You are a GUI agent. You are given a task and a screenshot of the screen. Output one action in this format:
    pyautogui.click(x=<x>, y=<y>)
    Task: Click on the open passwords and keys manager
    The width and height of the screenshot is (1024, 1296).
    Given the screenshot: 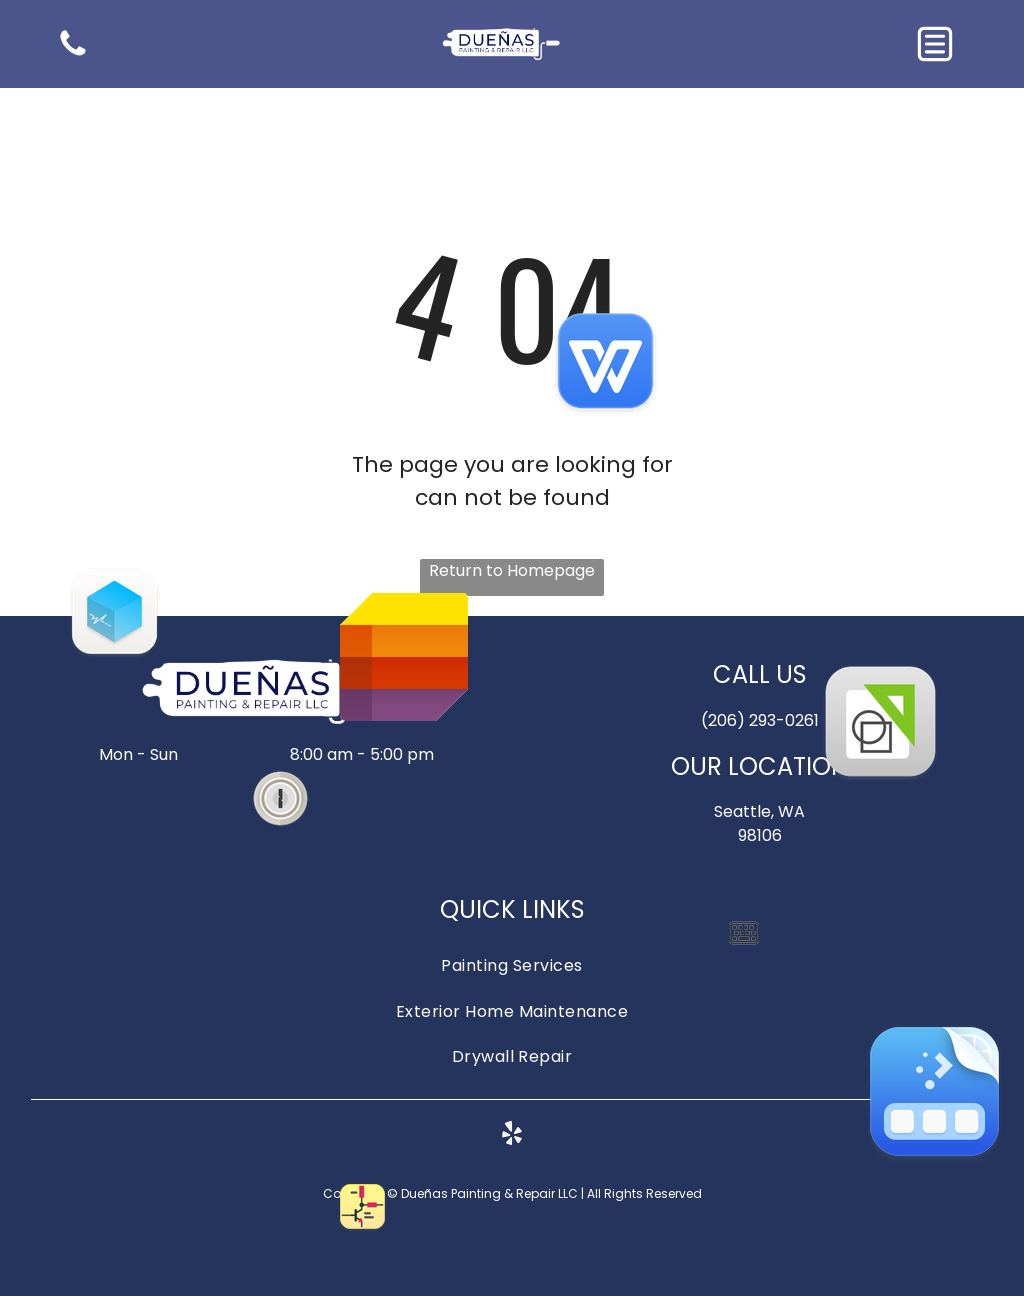 What is the action you would take?
    pyautogui.click(x=280, y=798)
    